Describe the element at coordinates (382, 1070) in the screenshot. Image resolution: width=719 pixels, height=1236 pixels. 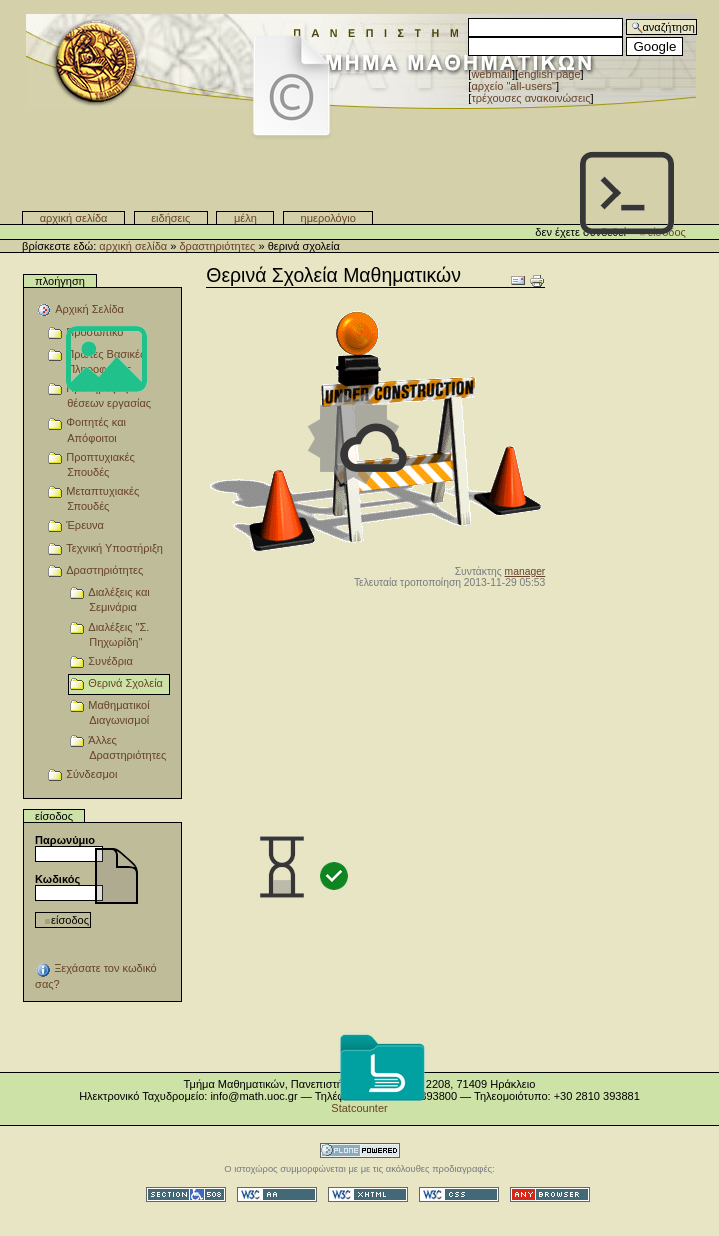
I see `open taaghche app files folder` at that location.